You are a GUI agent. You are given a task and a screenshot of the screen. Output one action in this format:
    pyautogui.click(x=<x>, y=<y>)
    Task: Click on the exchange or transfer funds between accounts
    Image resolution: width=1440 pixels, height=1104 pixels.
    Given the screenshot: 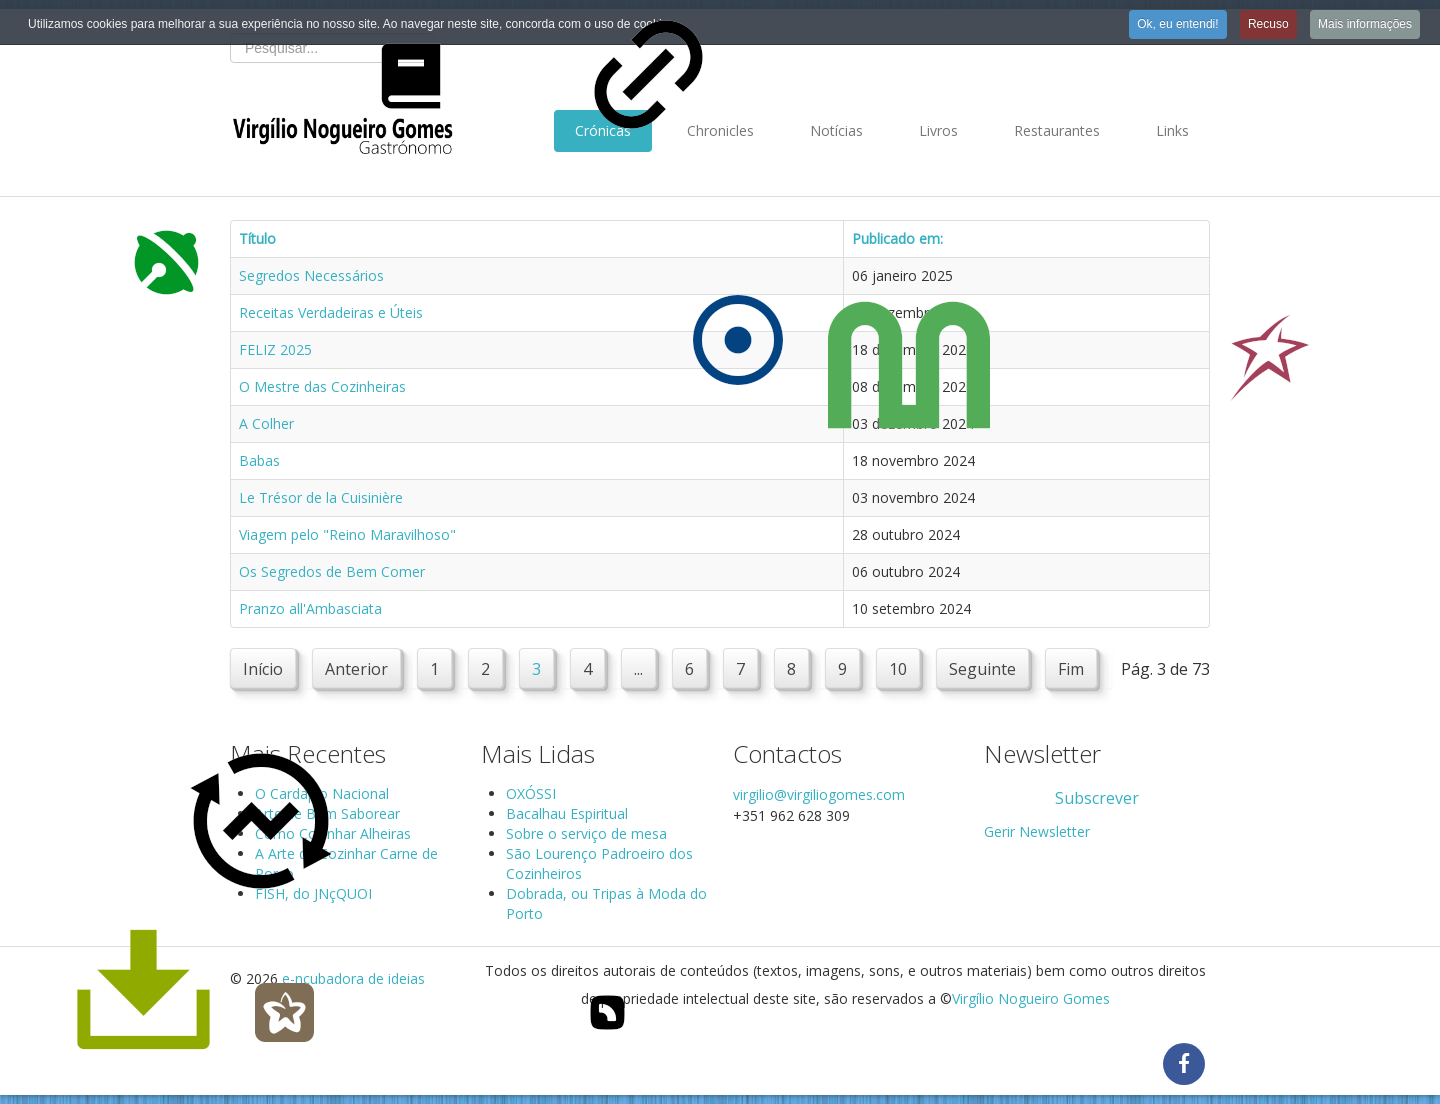 What is the action you would take?
    pyautogui.click(x=261, y=821)
    